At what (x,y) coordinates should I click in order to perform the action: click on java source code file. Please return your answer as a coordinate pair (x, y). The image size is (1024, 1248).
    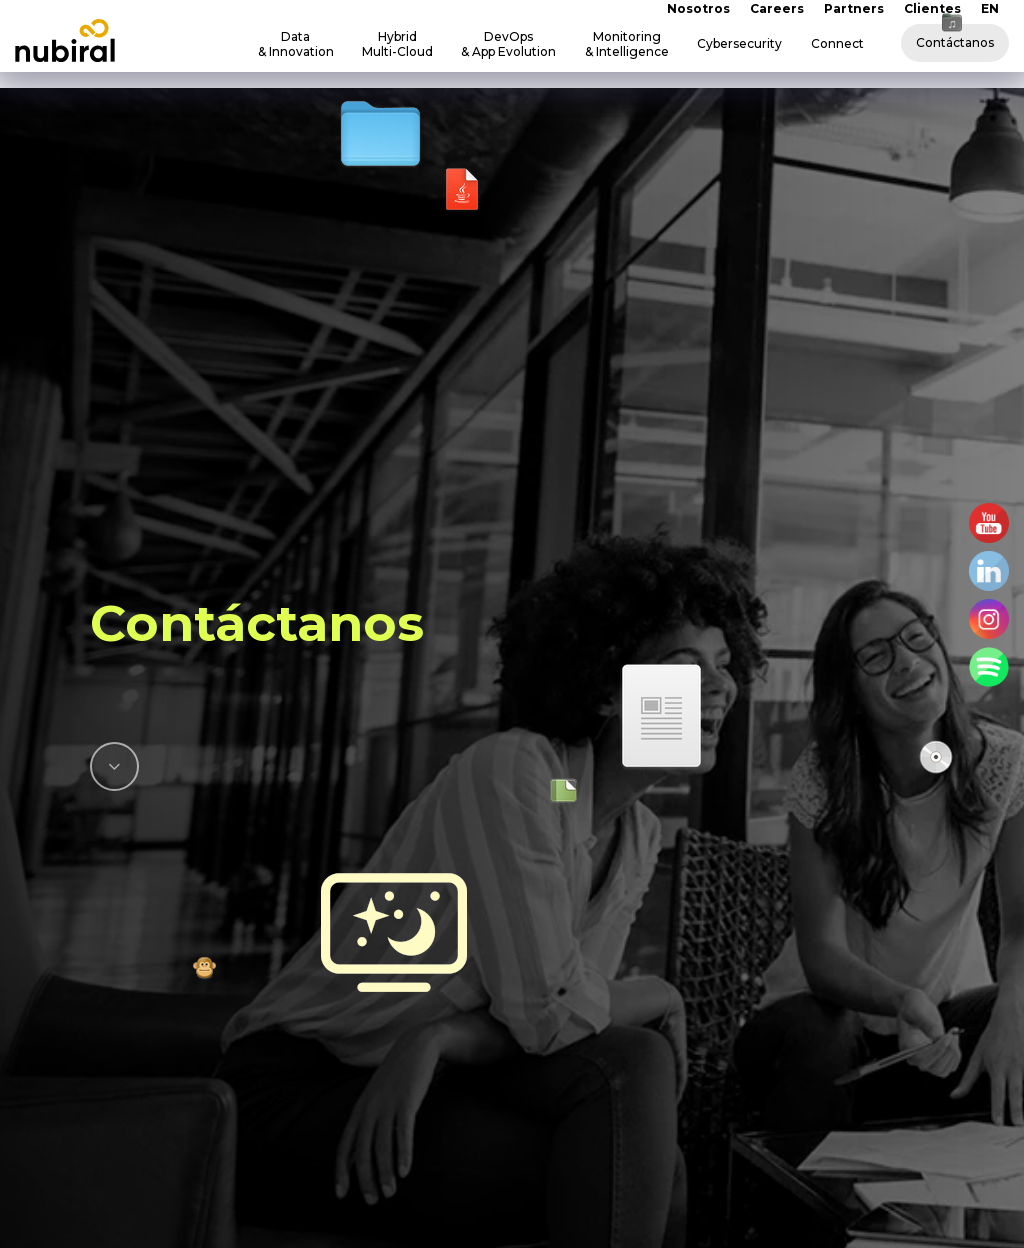
    Looking at the image, I should click on (462, 190).